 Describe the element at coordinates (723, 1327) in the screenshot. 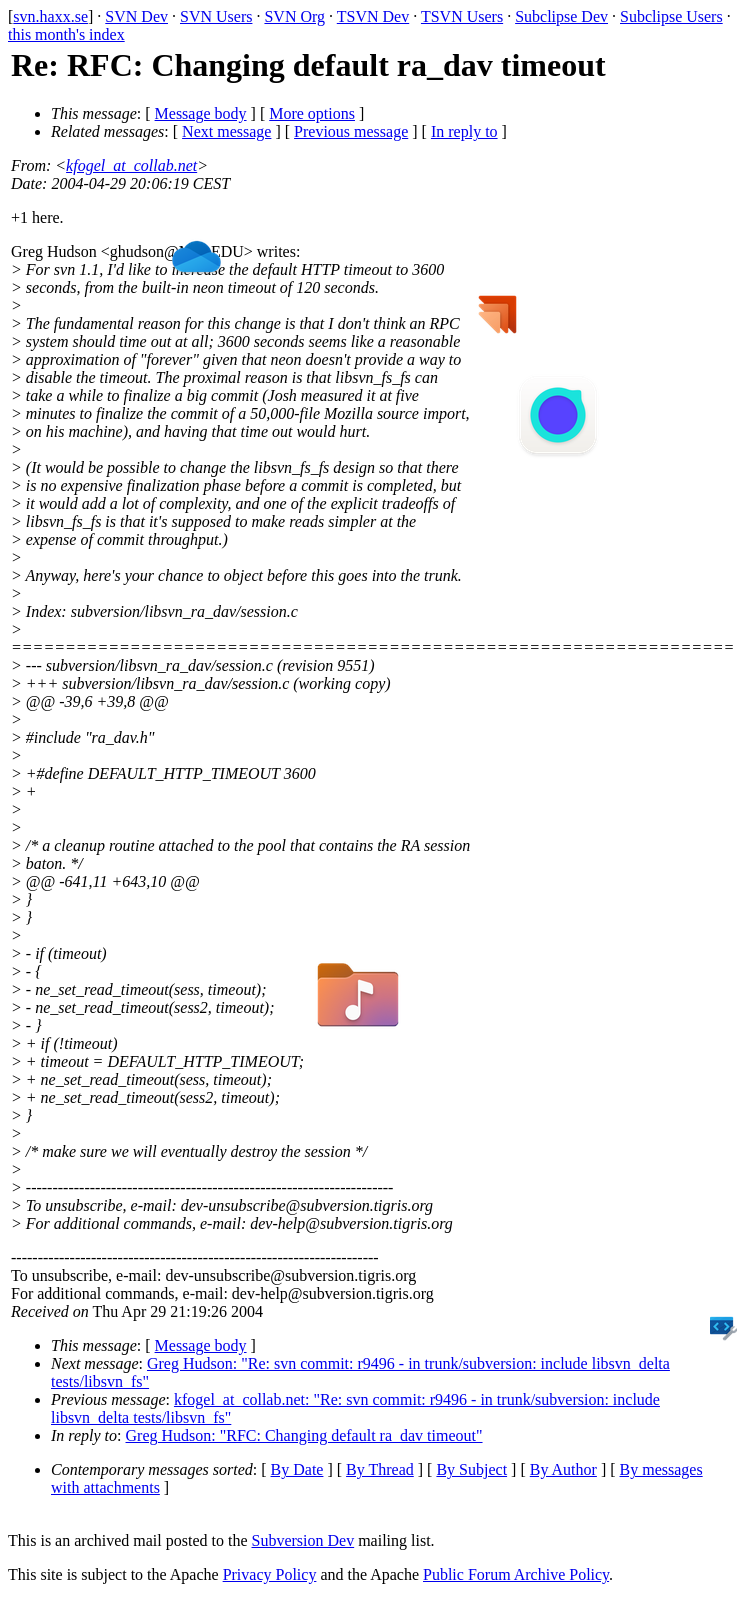

I see `open remote tools application` at that location.